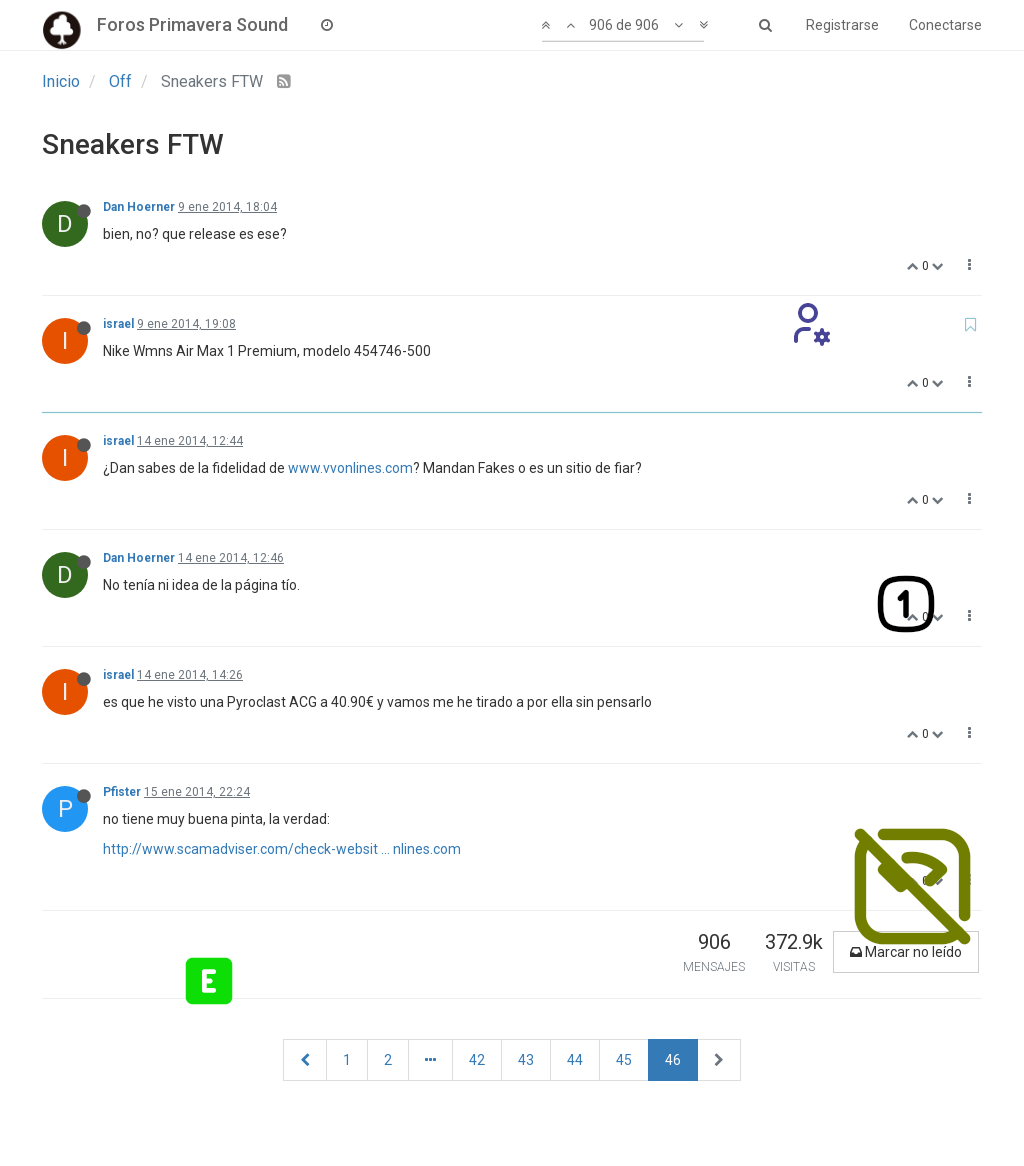 The height and width of the screenshot is (1166, 1024). I want to click on indicates the first item or step in a sequence, so click(906, 604).